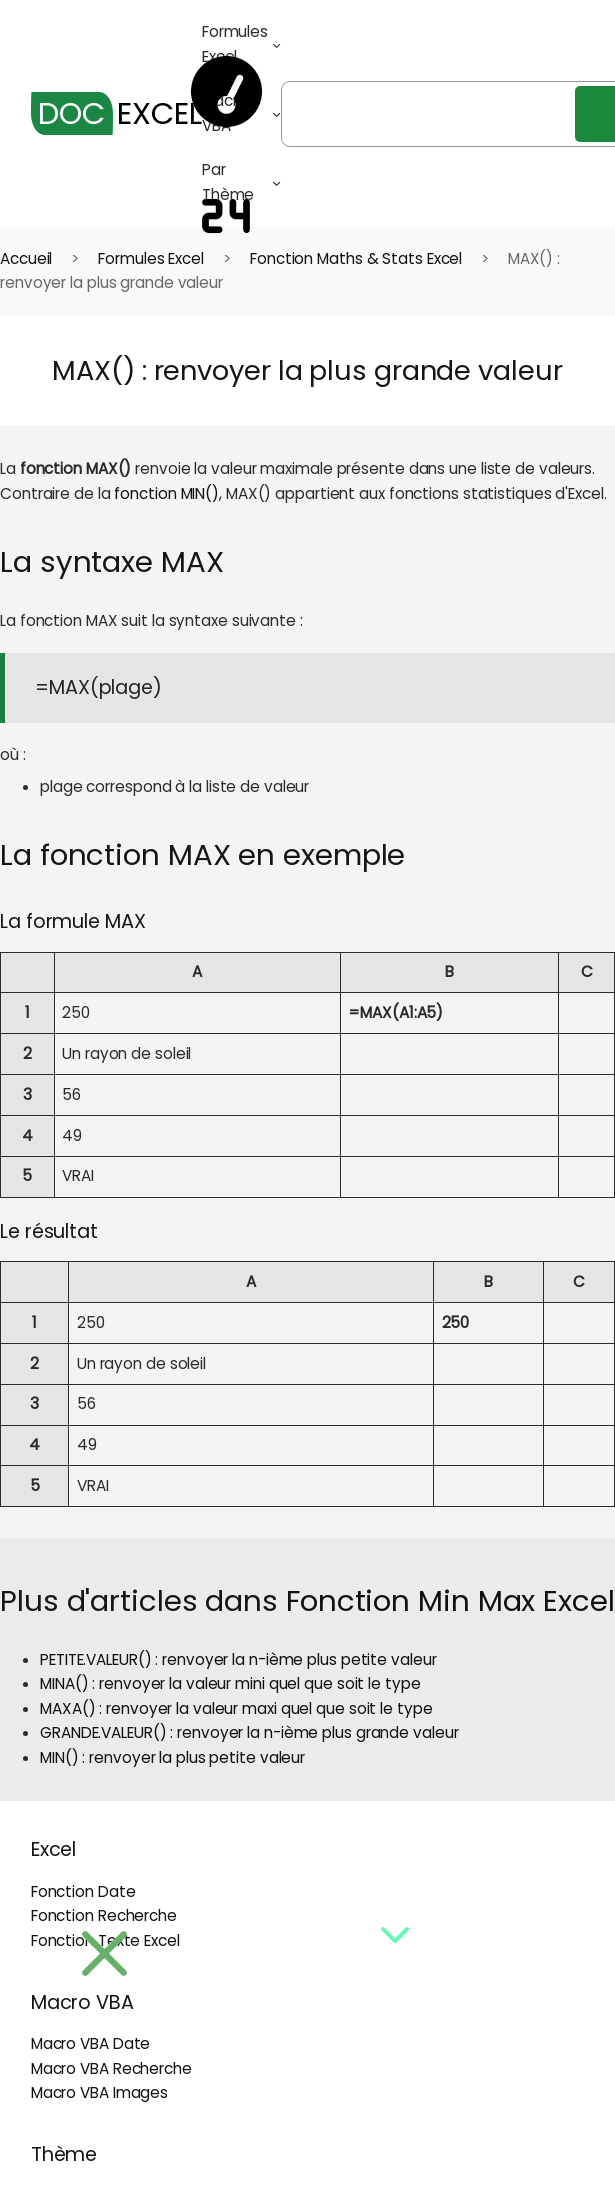 The height and width of the screenshot is (2186, 615). What do you see at coordinates (226, 216) in the screenshot?
I see `indicates 24-hour time format or availability` at bounding box center [226, 216].